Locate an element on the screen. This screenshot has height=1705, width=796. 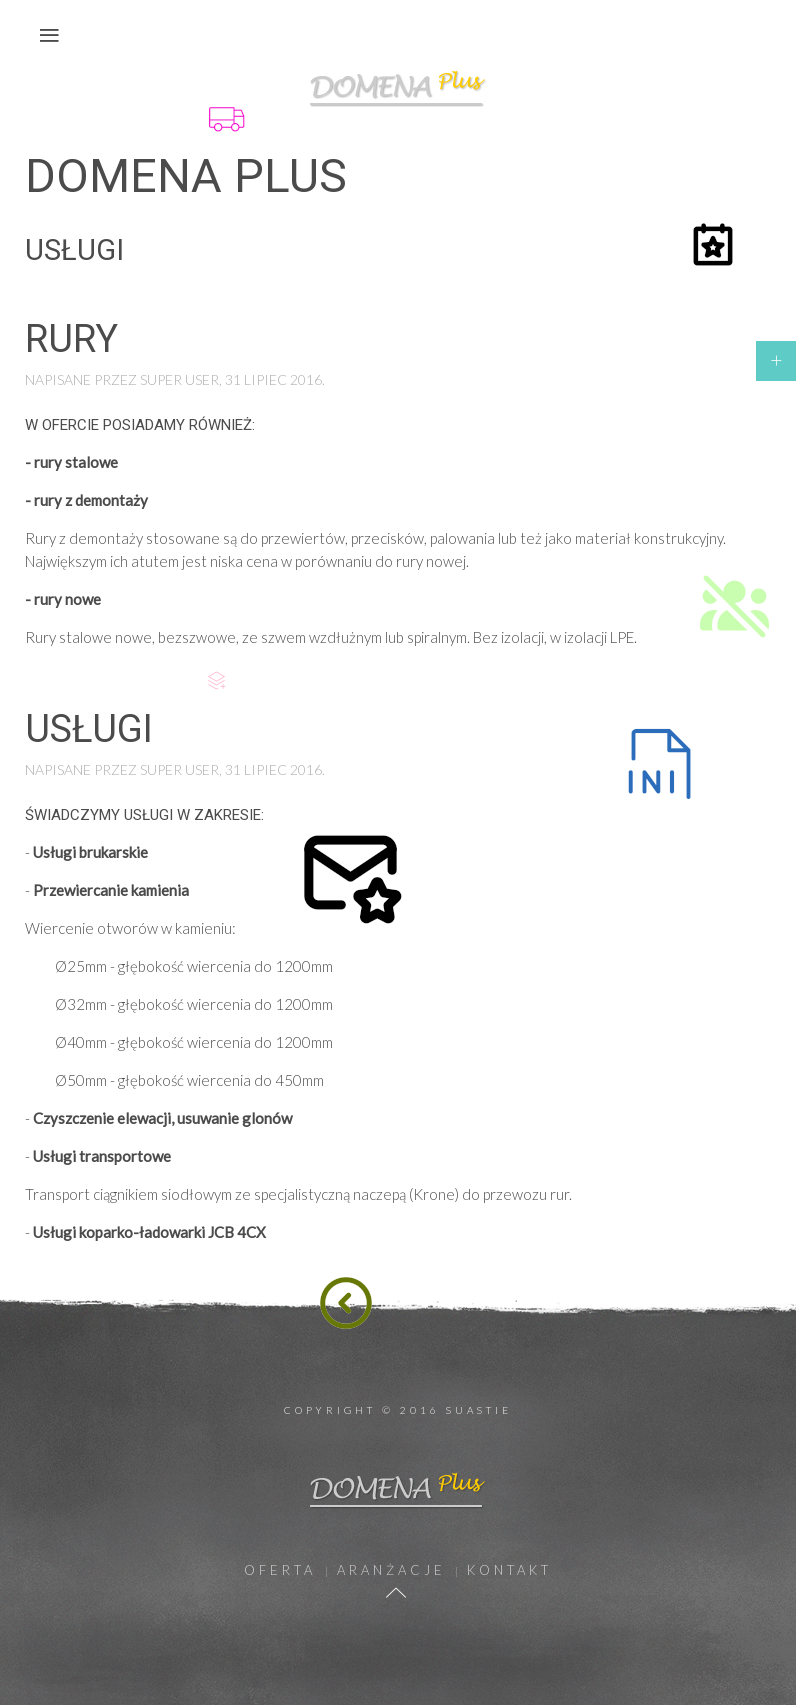
view starred or important emails is located at coordinates (350, 872).